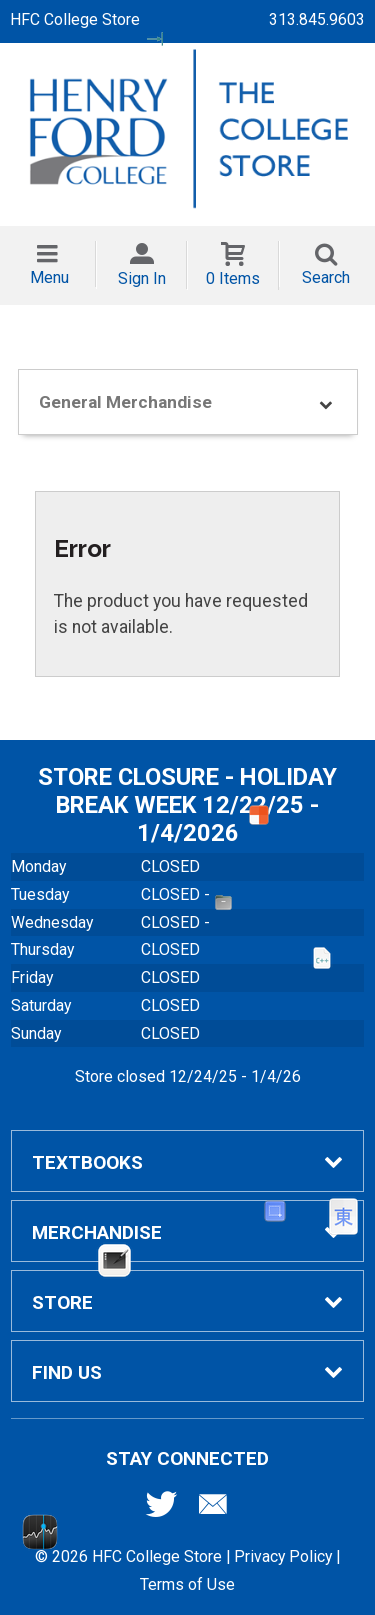  I want to click on open tablet input settings, so click(114, 1260).